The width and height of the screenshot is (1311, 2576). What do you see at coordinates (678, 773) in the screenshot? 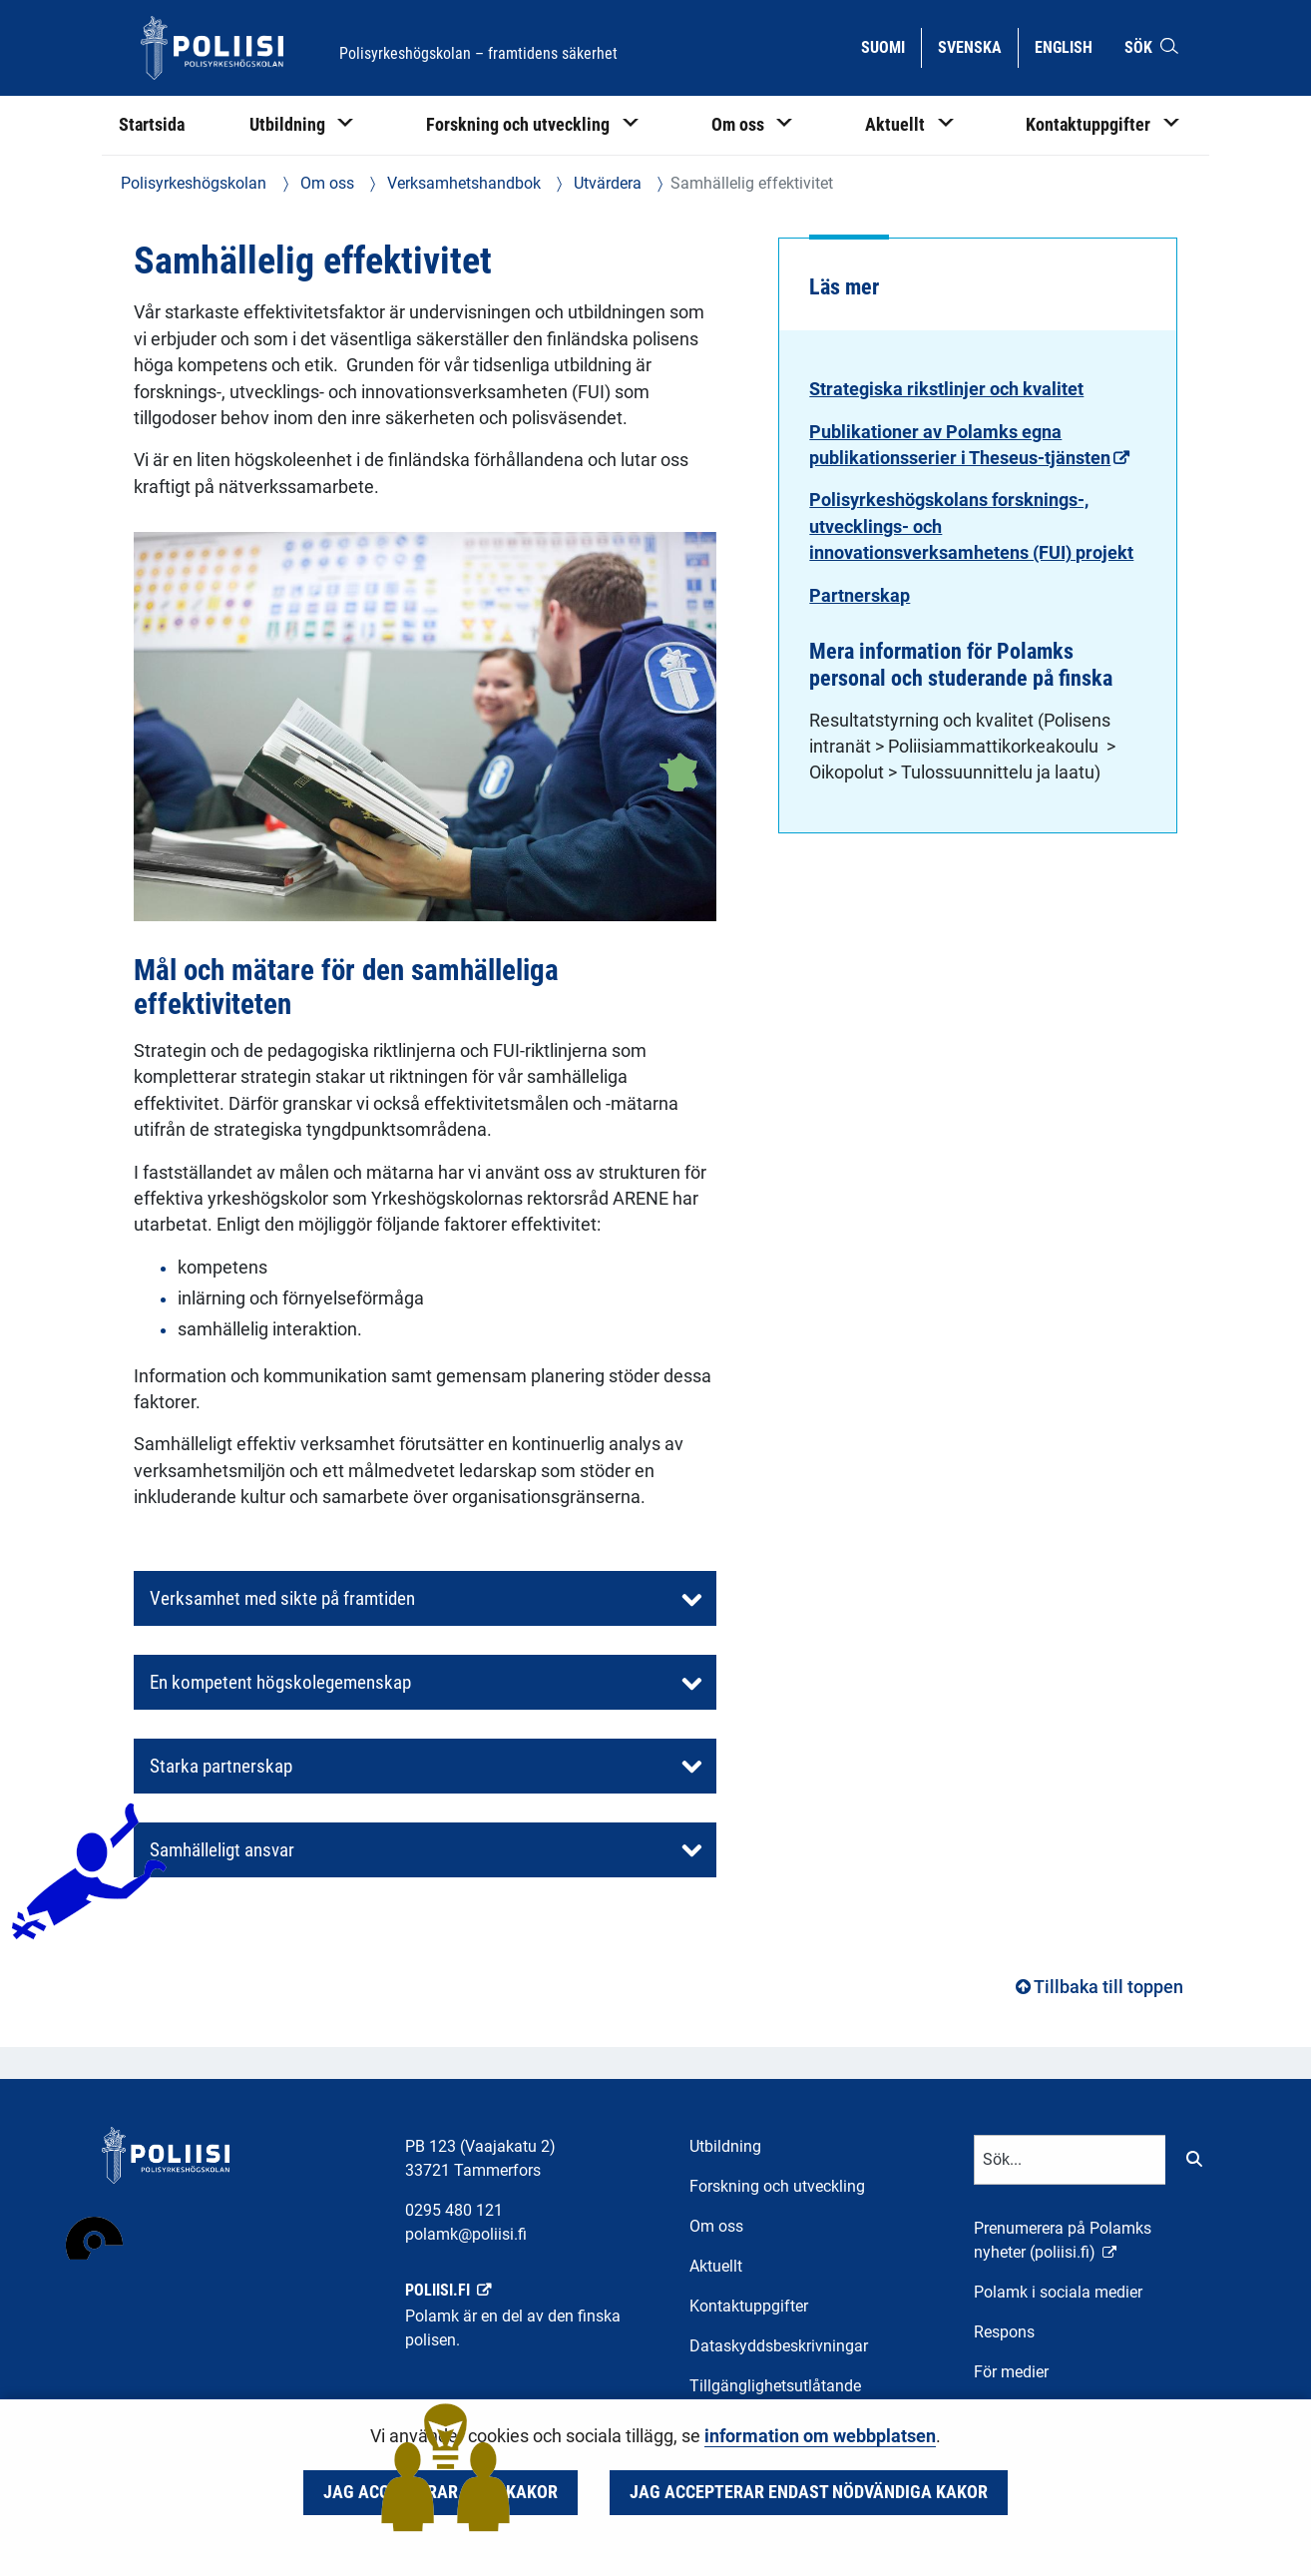
I see `select France as your country or region` at bounding box center [678, 773].